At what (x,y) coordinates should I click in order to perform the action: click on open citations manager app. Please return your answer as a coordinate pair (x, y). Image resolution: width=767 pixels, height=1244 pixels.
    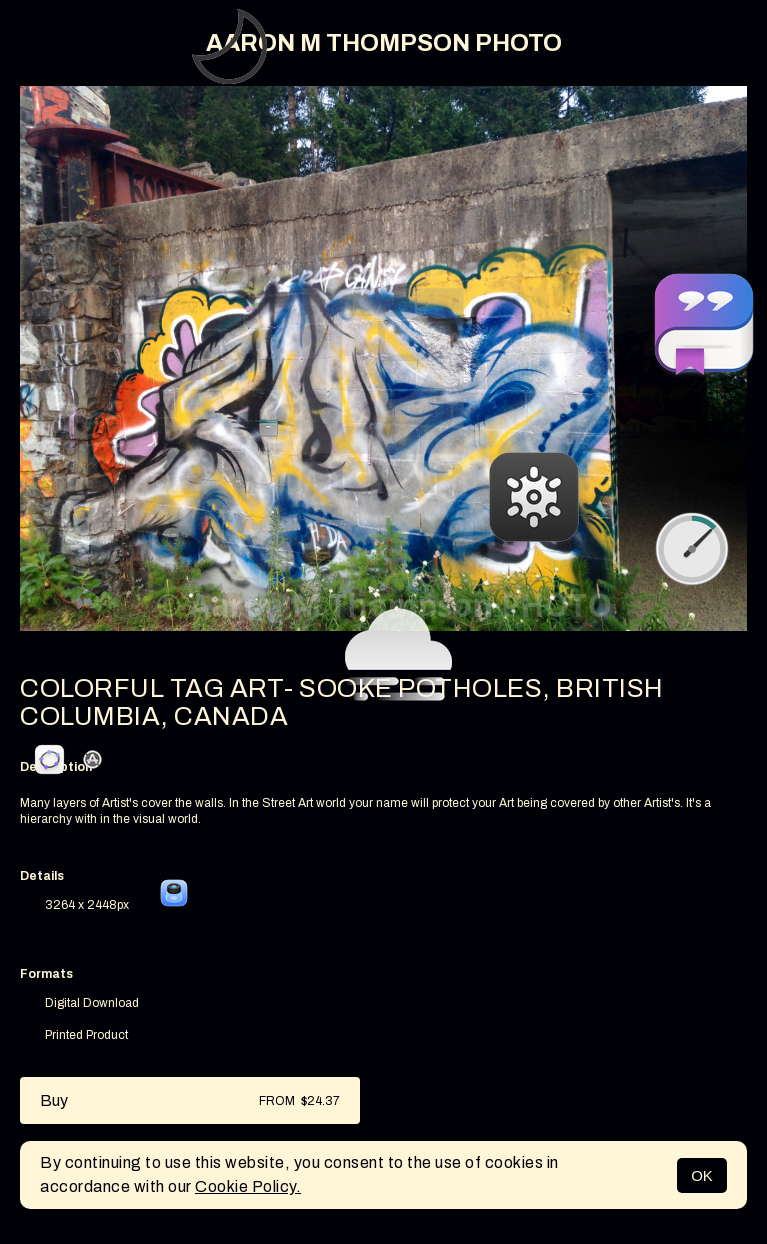
    Looking at the image, I should click on (704, 323).